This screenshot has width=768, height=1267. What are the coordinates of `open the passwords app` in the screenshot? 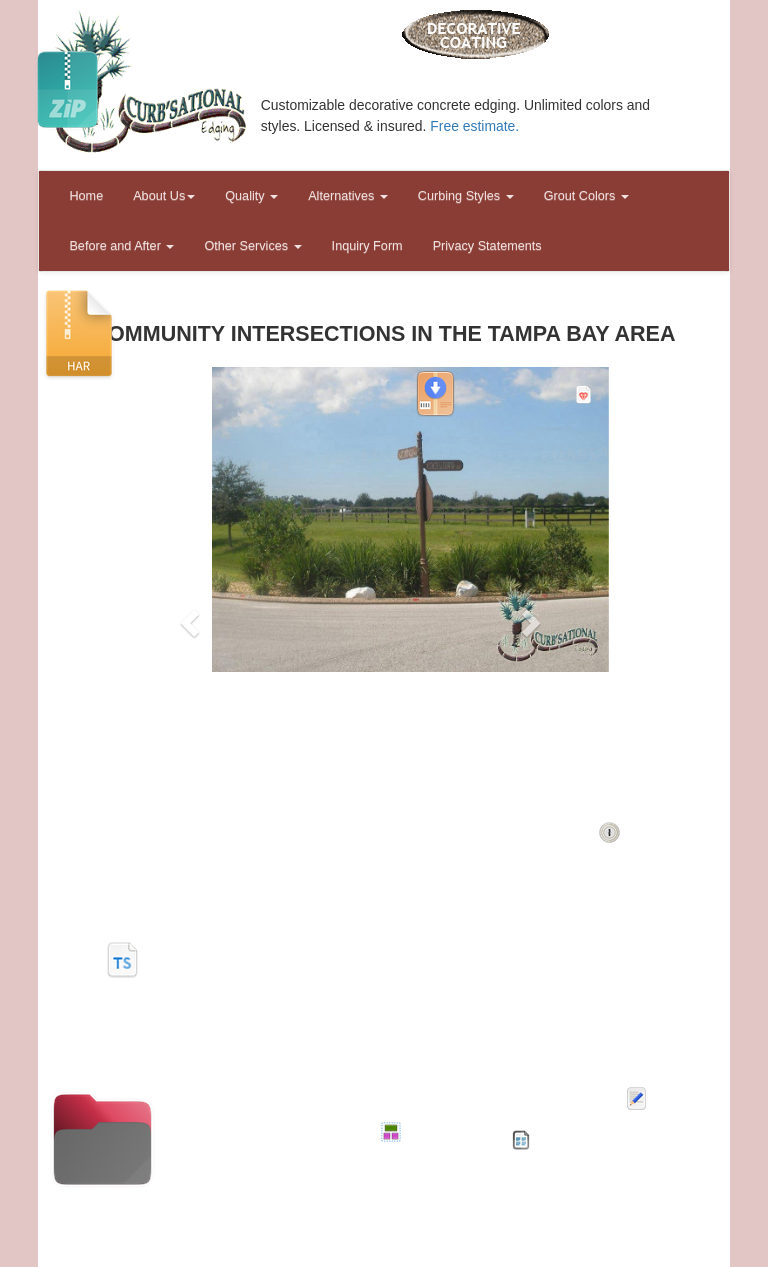 It's located at (609, 832).